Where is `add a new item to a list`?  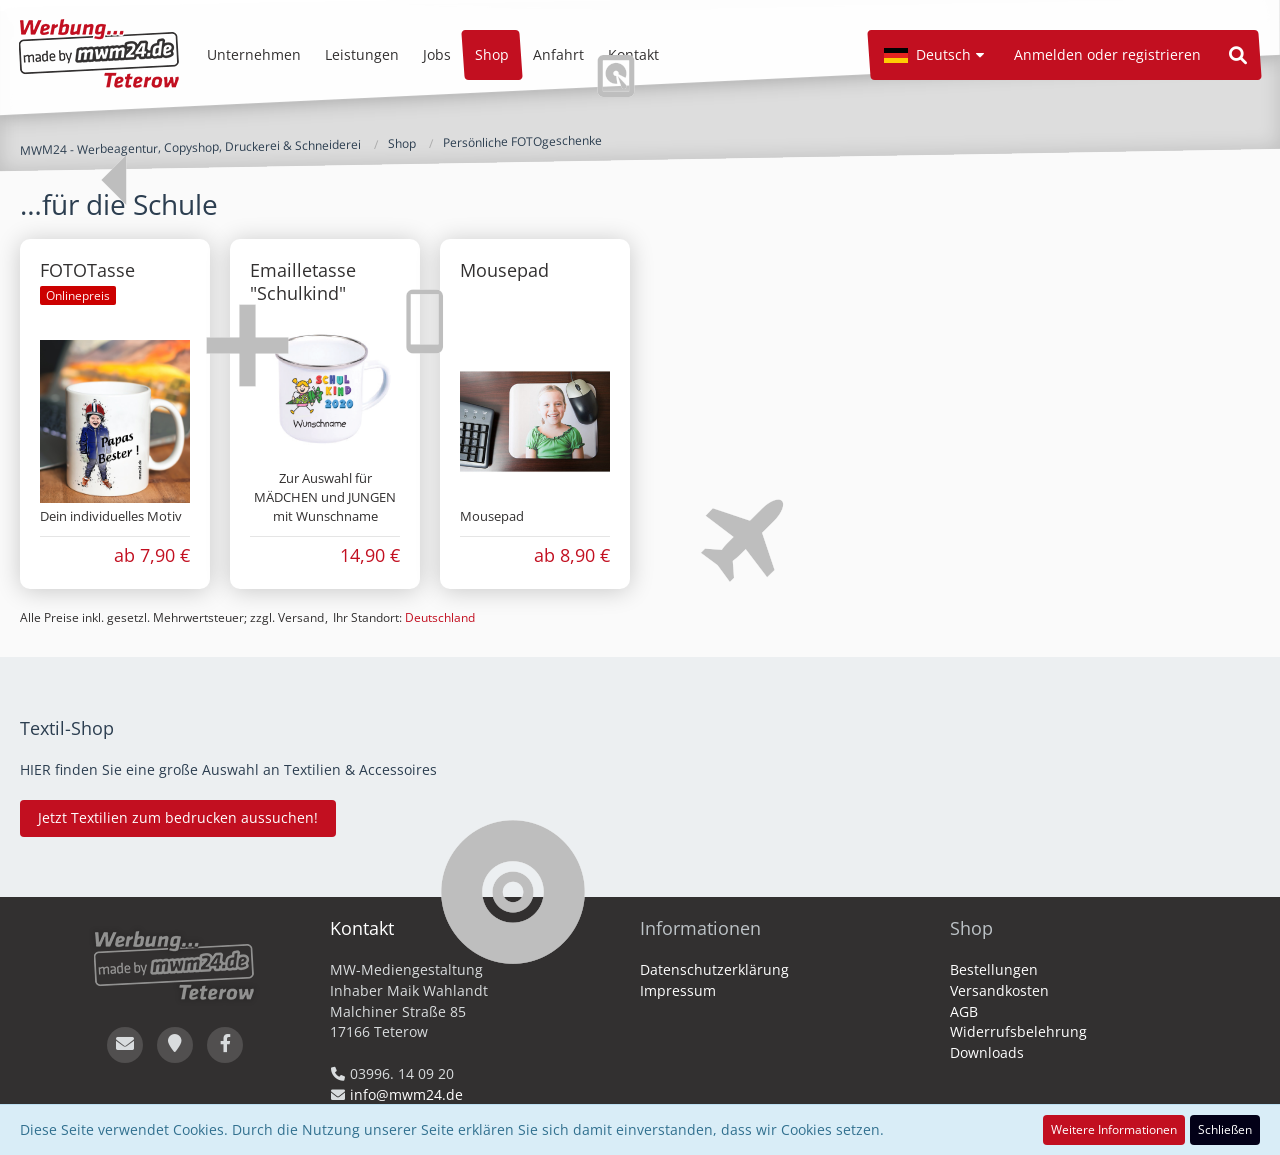
add a new item to a list is located at coordinates (247, 345).